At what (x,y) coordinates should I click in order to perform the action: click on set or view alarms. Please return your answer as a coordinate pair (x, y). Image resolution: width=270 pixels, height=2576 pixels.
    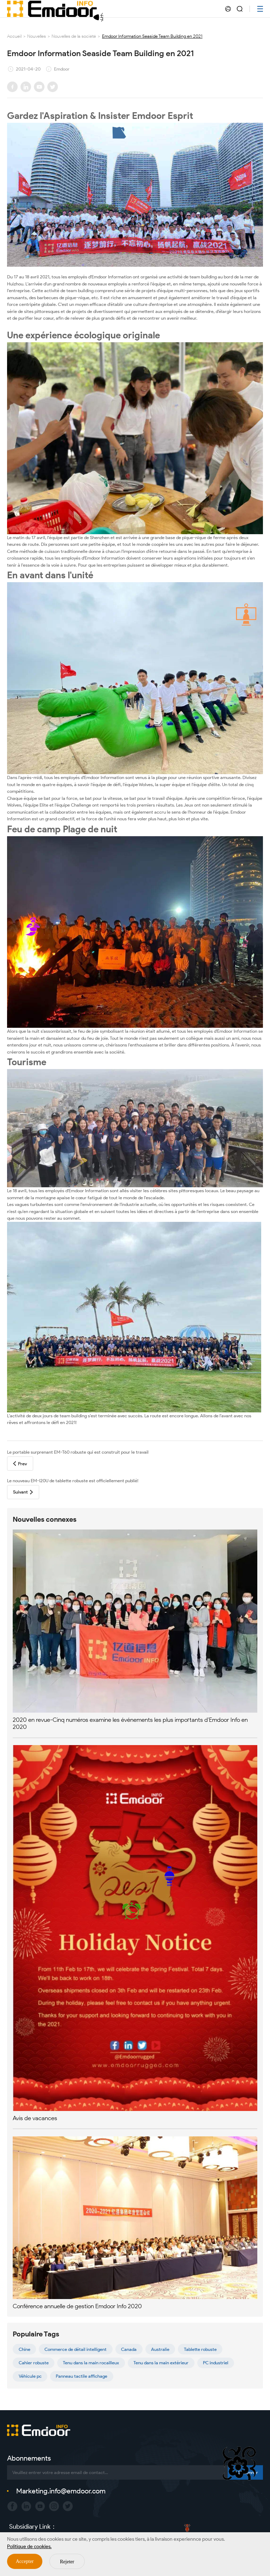
    Looking at the image, I should click on (132, 1911).